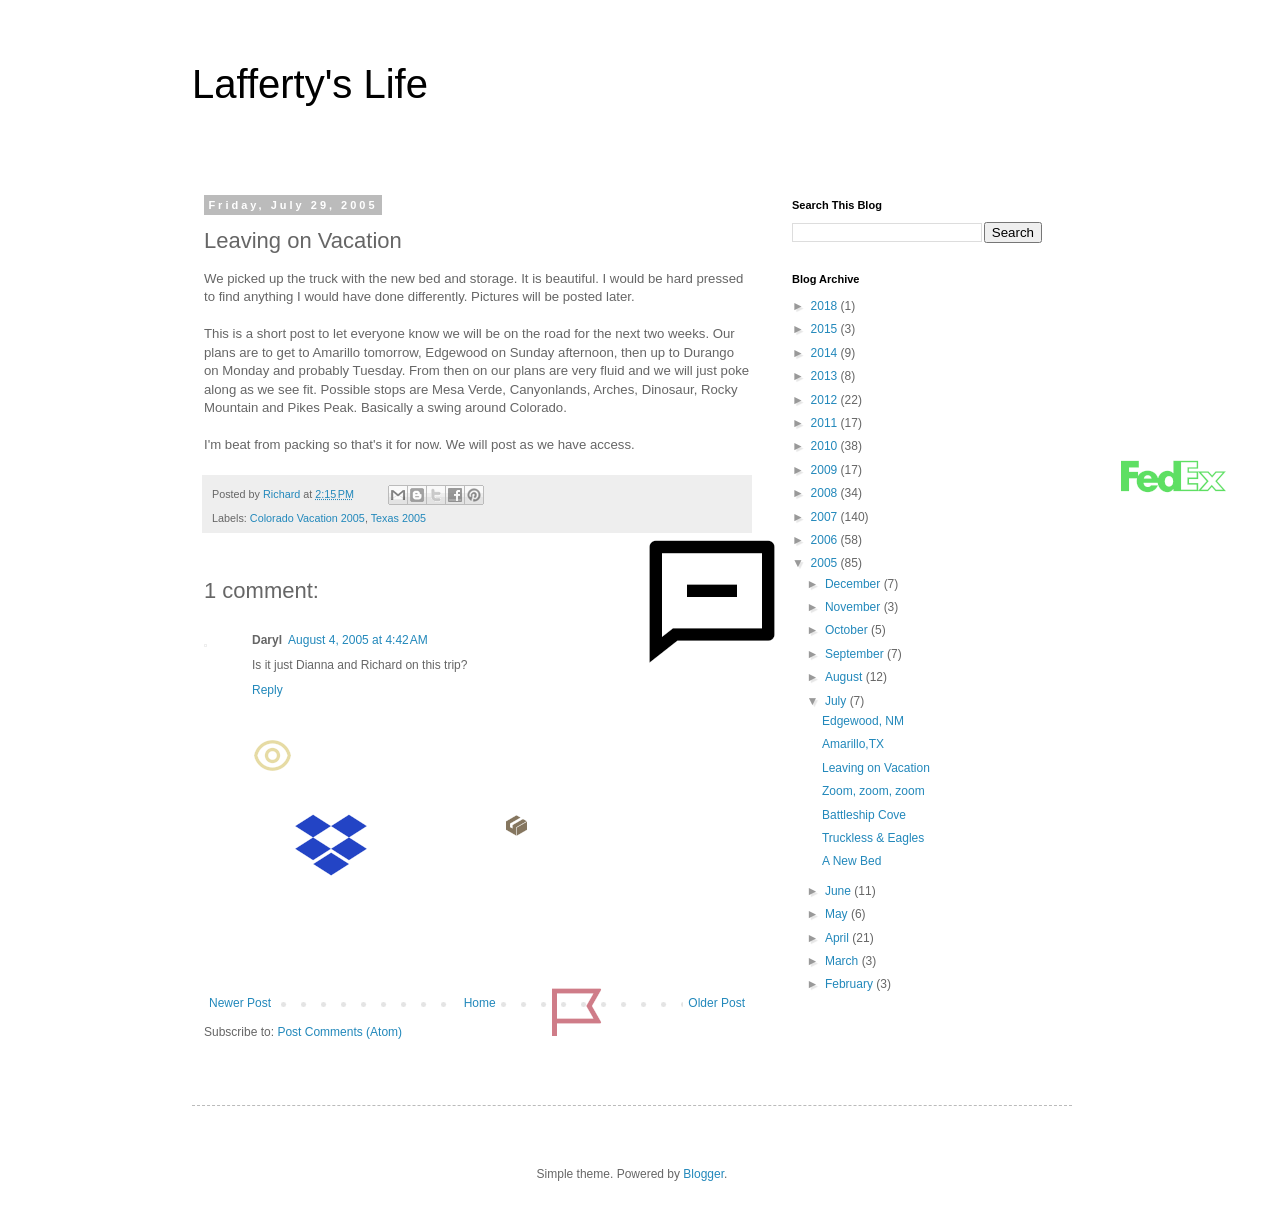 This screenshot has width=1264, height=1222. Describe the element at coordinates (712, 597) in the screenshot. I see `open messaging or chat` at that location.